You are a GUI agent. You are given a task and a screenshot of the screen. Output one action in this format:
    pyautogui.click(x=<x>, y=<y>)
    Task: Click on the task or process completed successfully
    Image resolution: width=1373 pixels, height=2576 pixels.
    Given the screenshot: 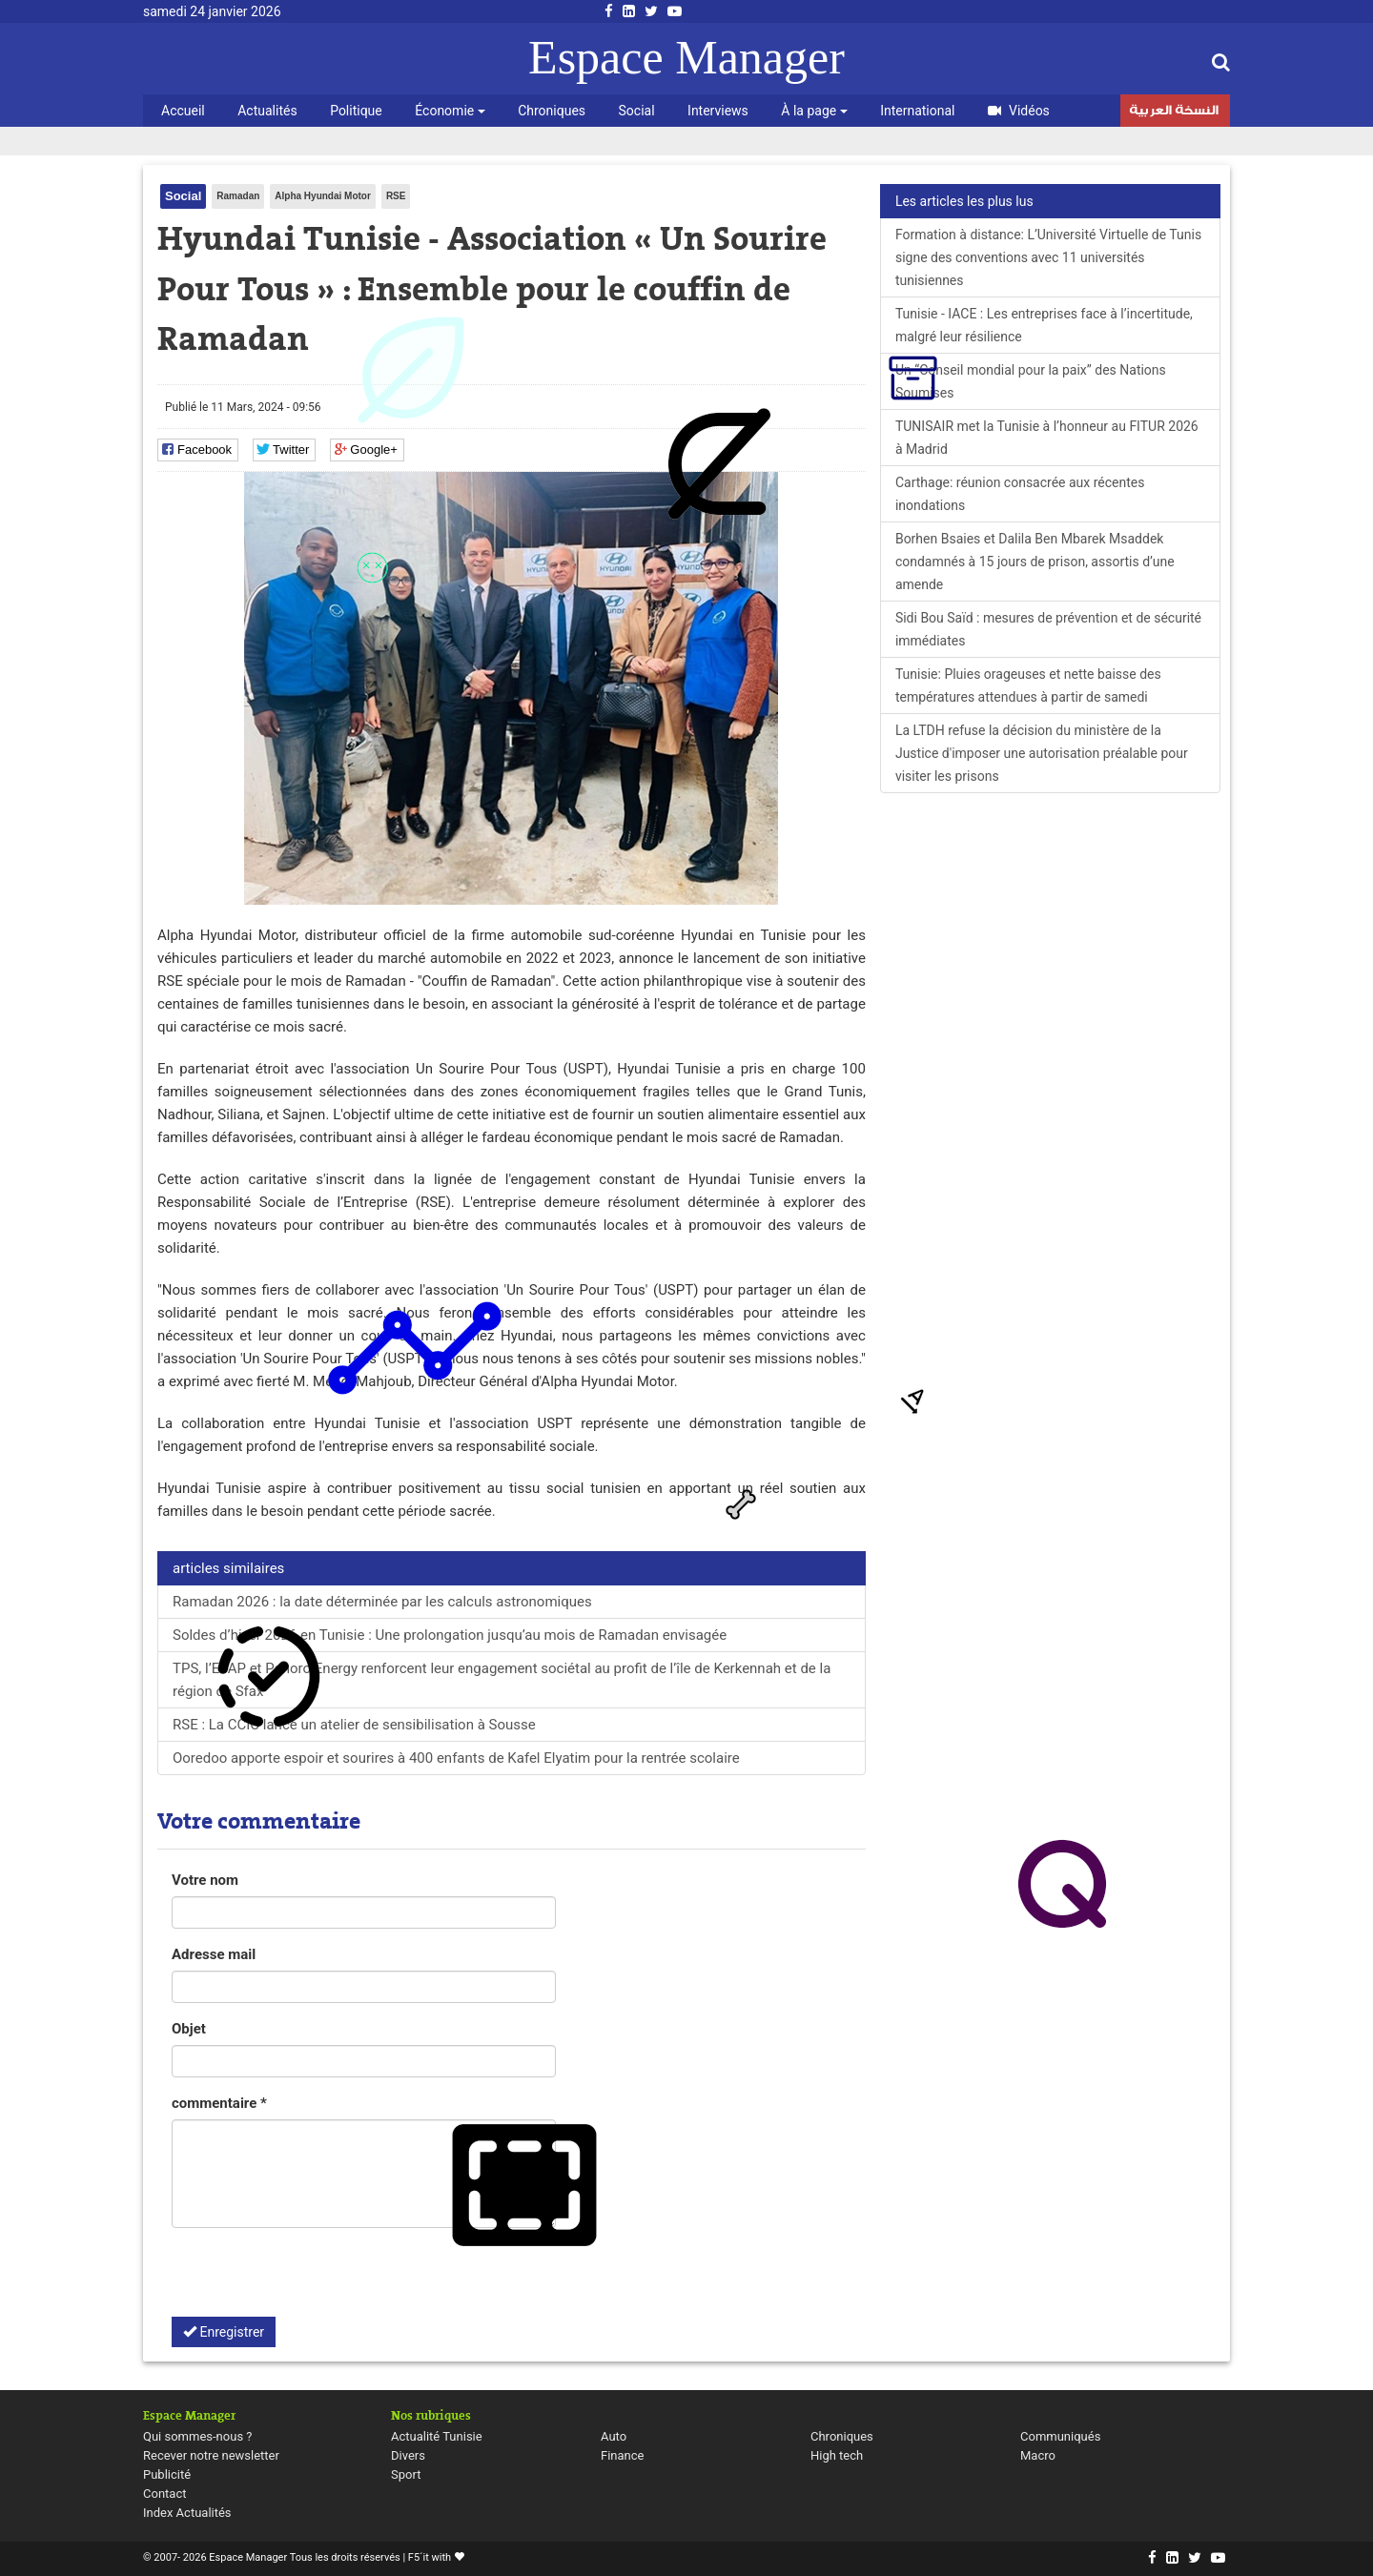 What is the action you would take?
    pyautogui.click(x=268, y=1676)
    